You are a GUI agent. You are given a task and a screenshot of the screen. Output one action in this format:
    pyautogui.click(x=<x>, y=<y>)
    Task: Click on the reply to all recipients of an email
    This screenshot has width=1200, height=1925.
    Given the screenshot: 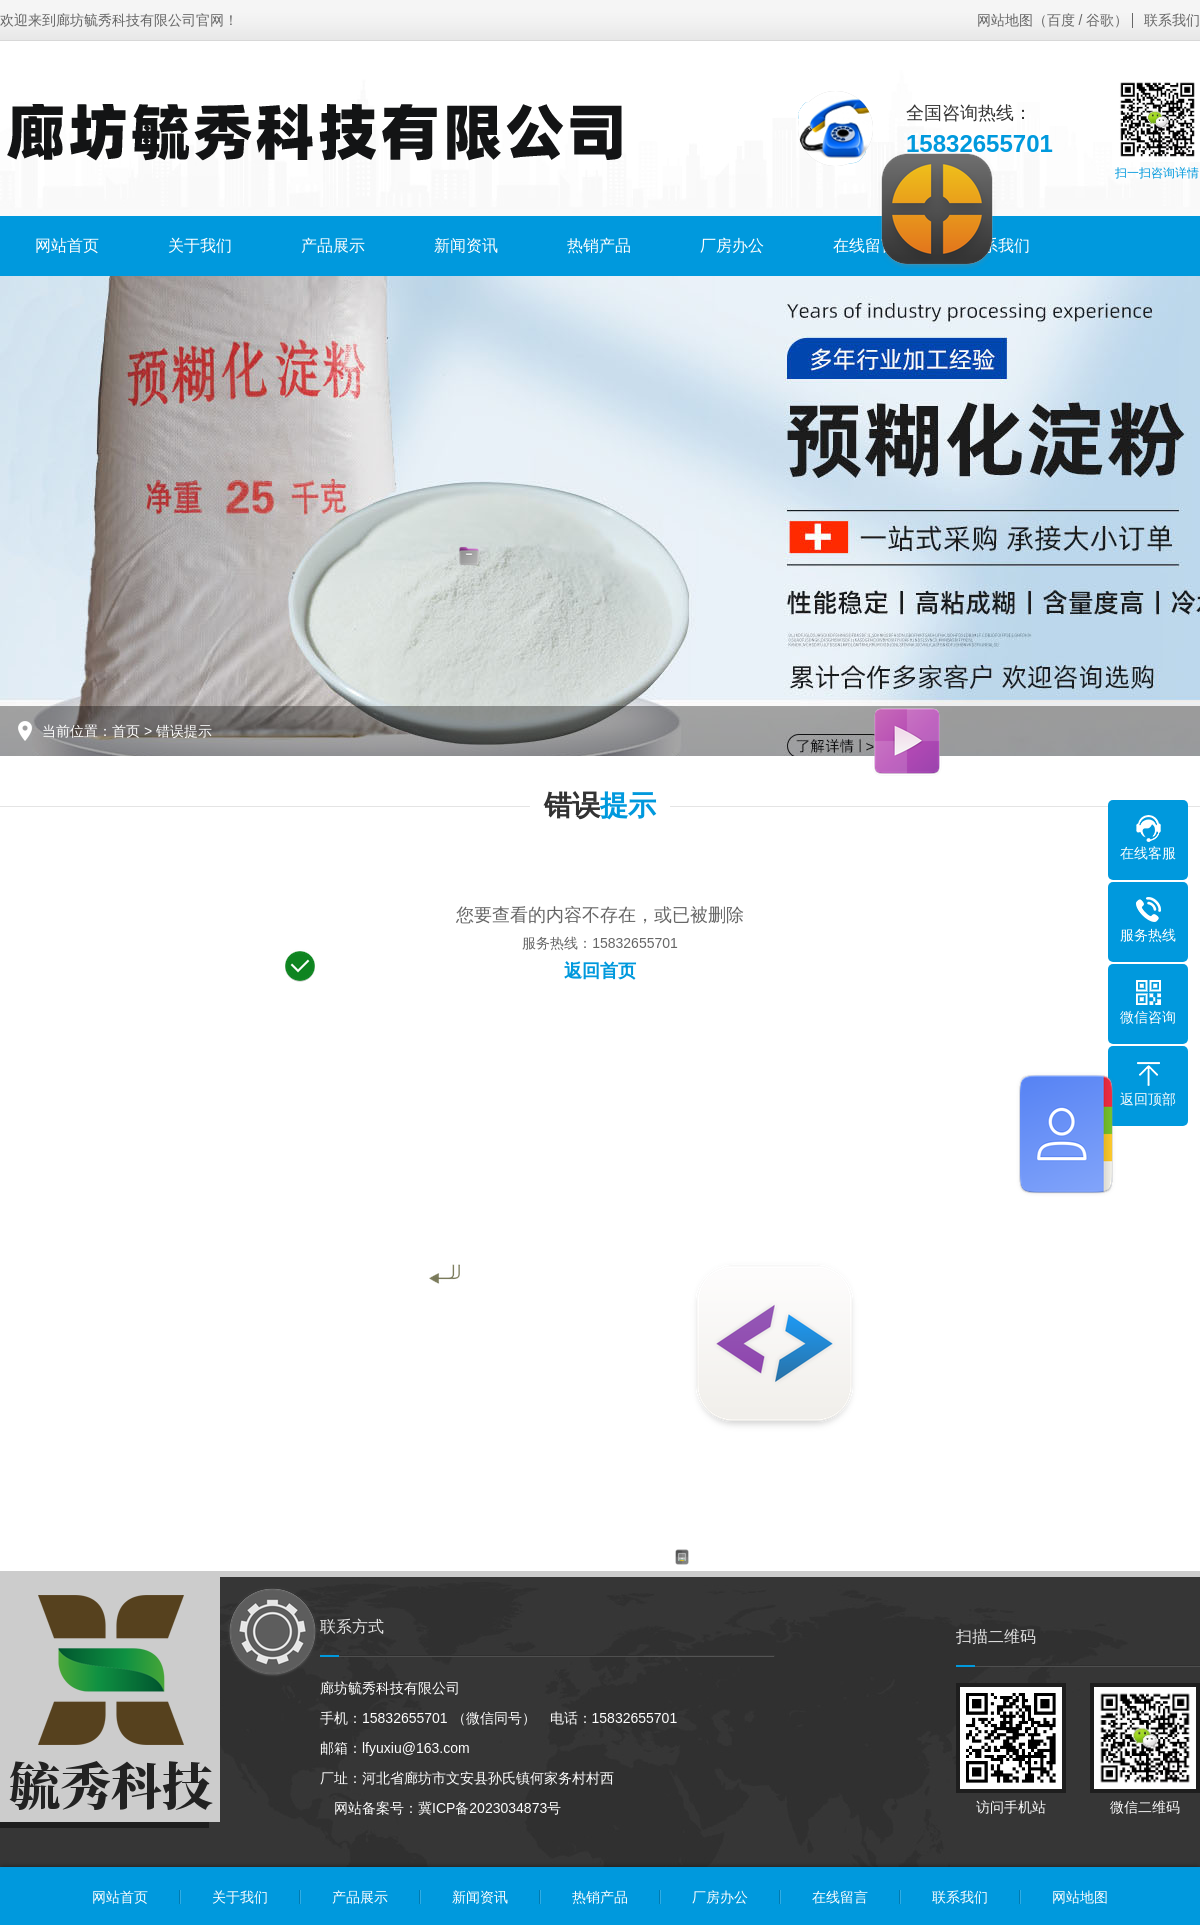 What is the action you would take?
    pyautogui.click(x=444, y=1274)
    